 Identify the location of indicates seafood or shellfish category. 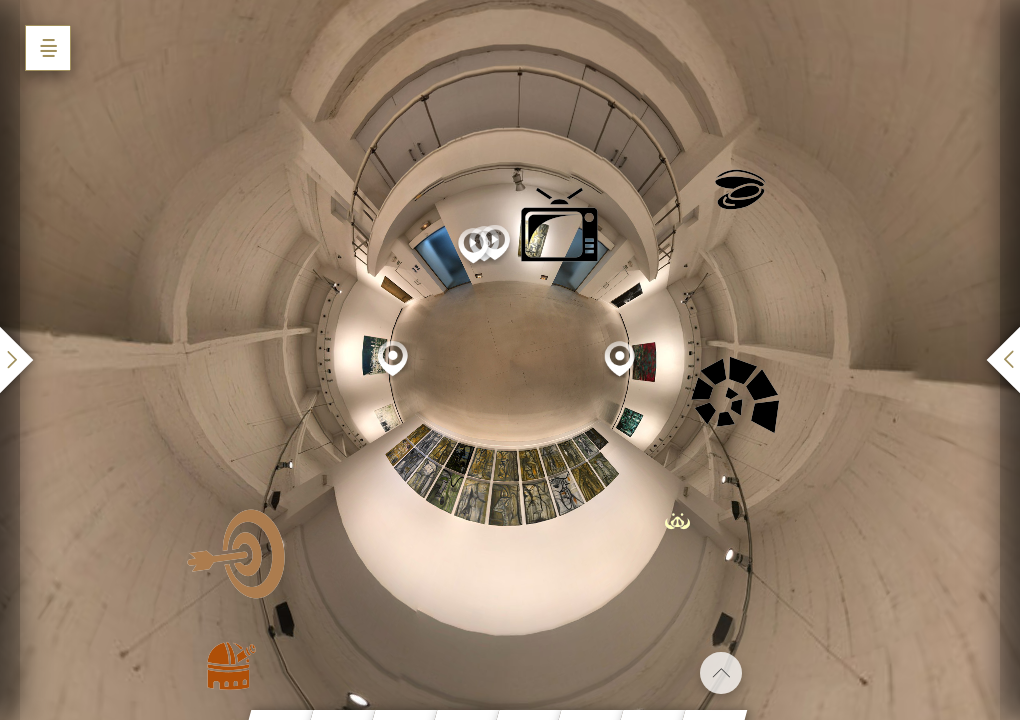
(740, 189).